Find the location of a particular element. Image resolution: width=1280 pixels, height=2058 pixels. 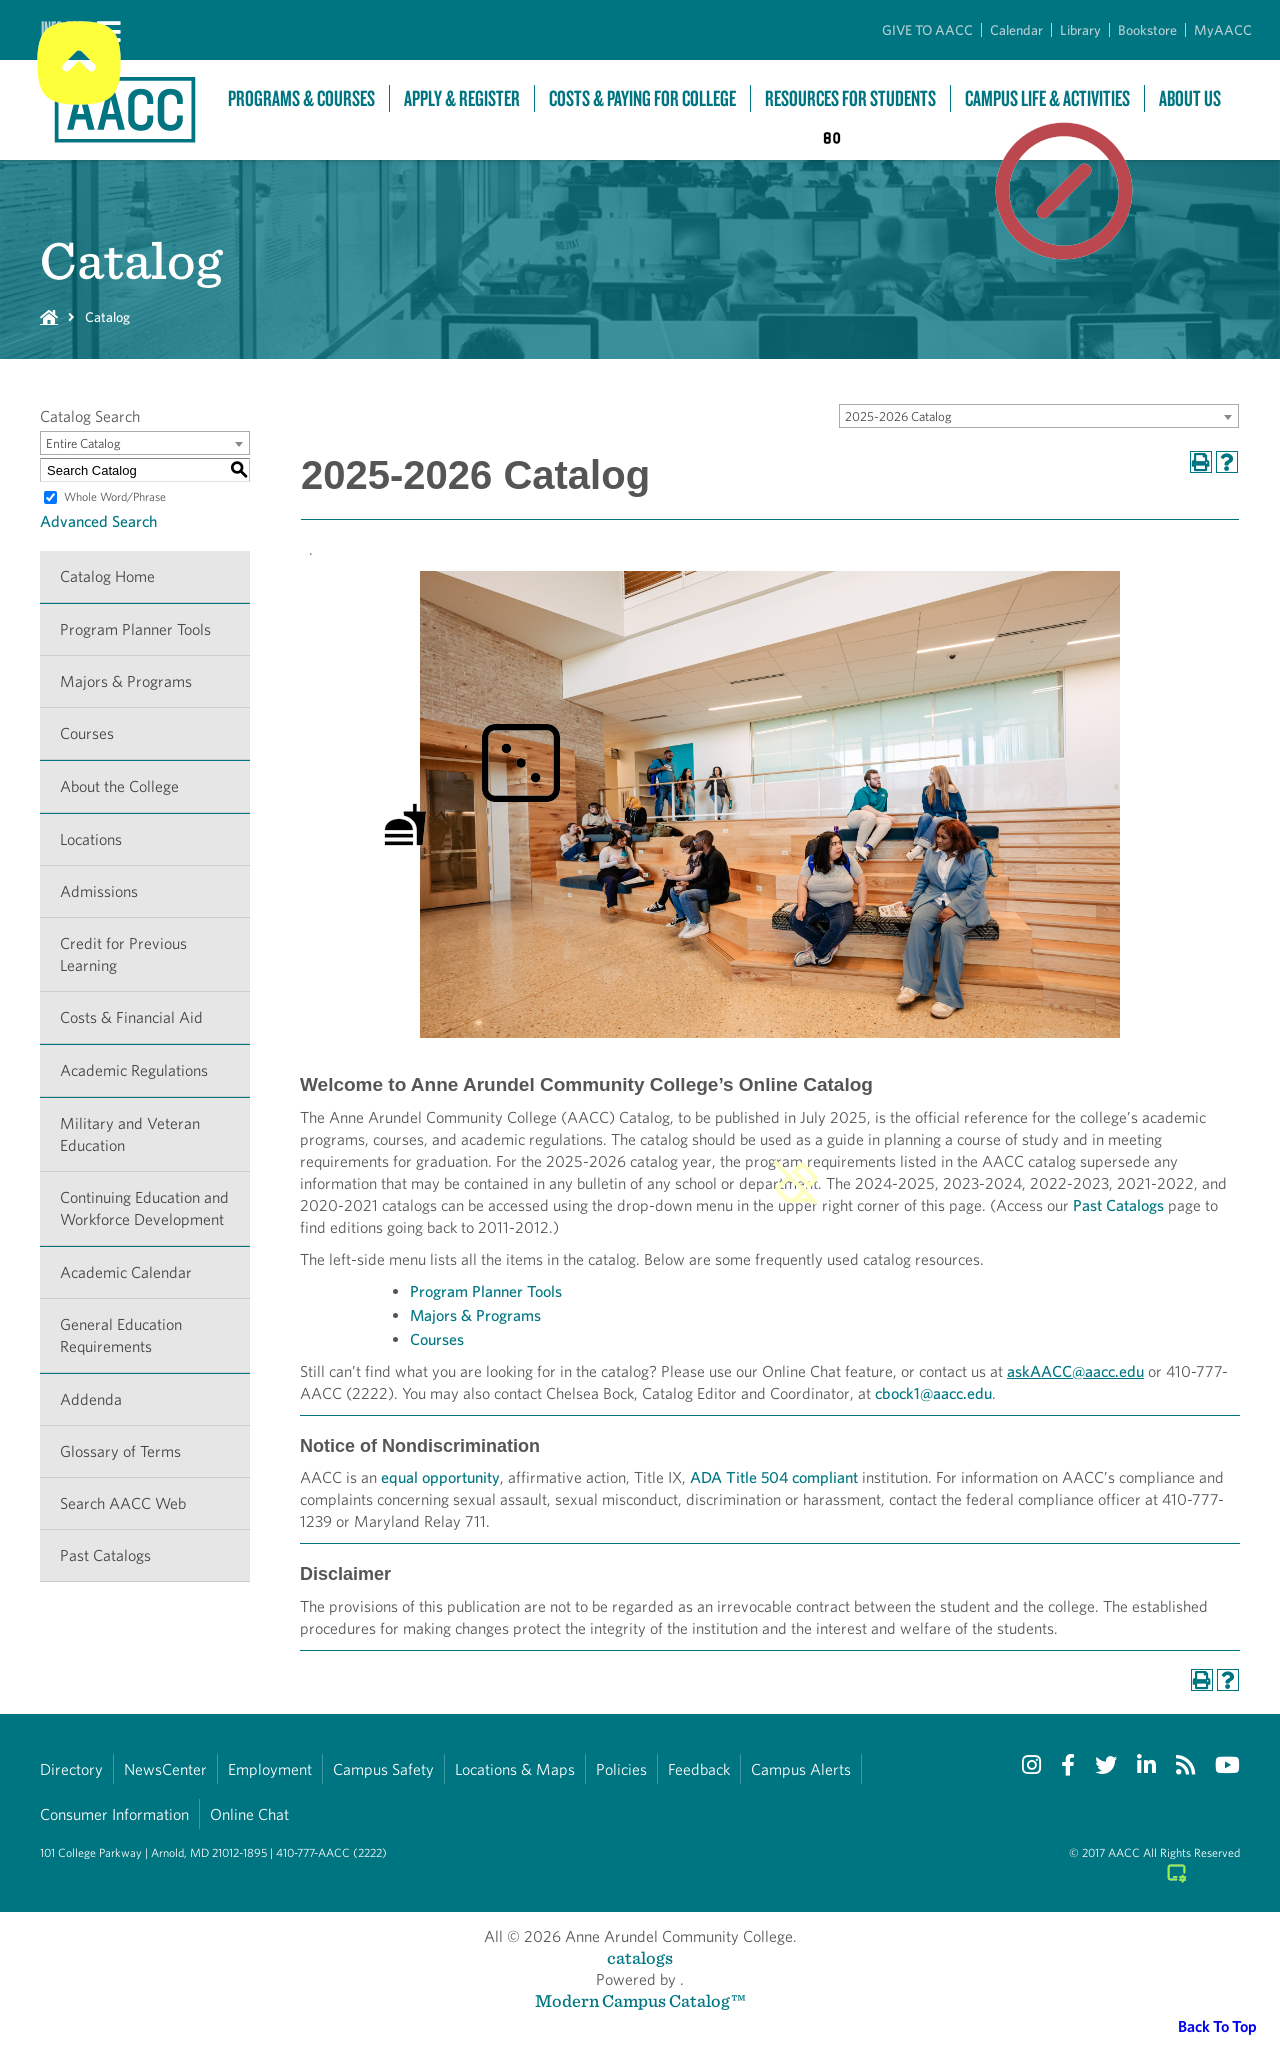

find nearby fast food restaurants is located at coordinates (405, 824).